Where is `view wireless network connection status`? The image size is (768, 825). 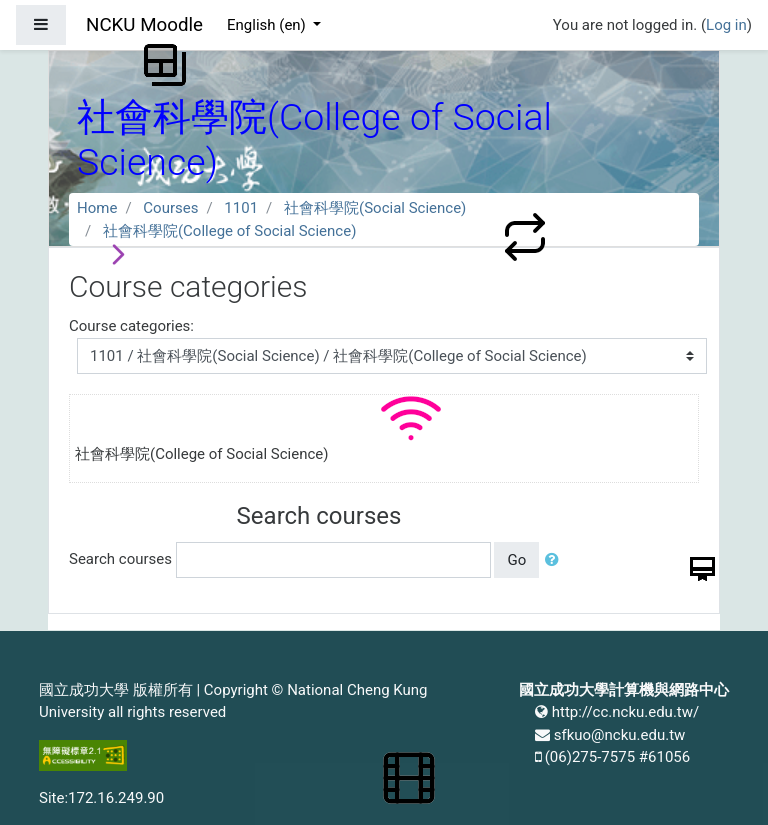 view wireless network connection status is located at coordinates (411, 417).